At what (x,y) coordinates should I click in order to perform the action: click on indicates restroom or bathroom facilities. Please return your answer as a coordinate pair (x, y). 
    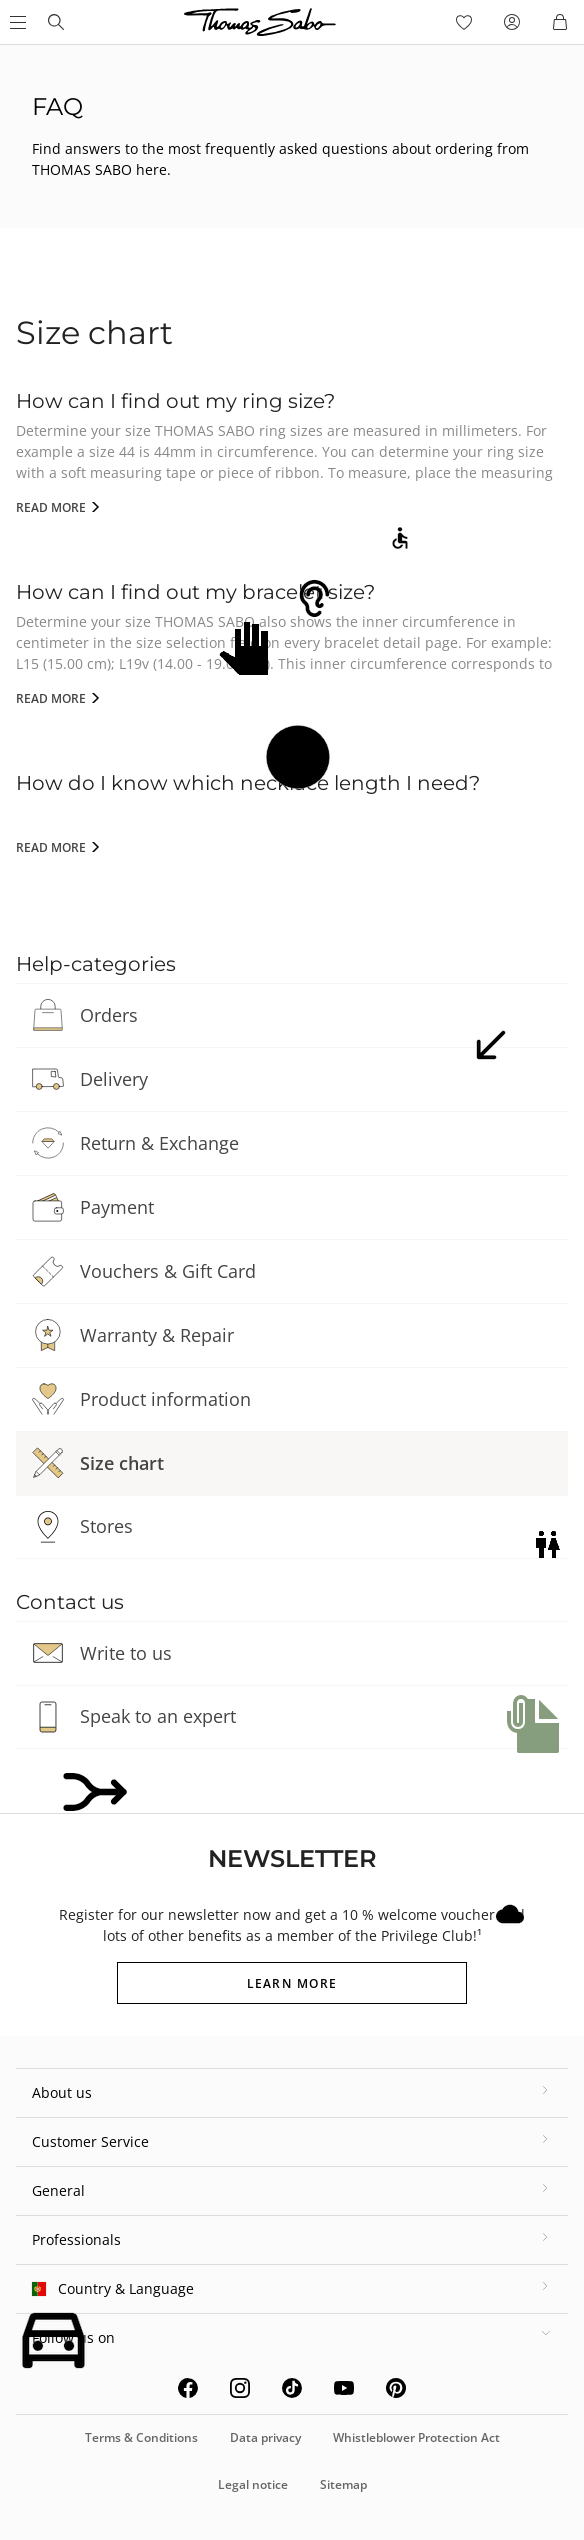
    Looking at the image, I should click on (547, 1544).